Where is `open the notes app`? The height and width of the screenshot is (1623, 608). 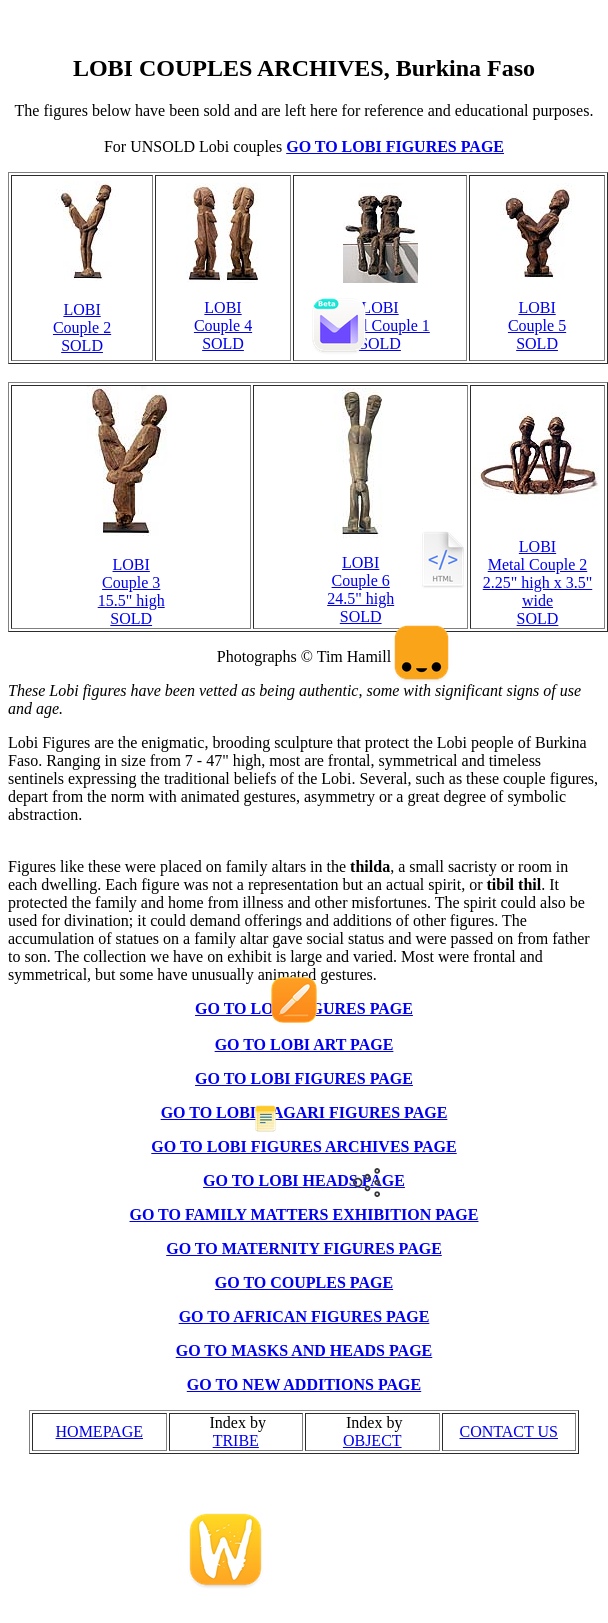
open the notes app is located at coordinates (265, 1118).